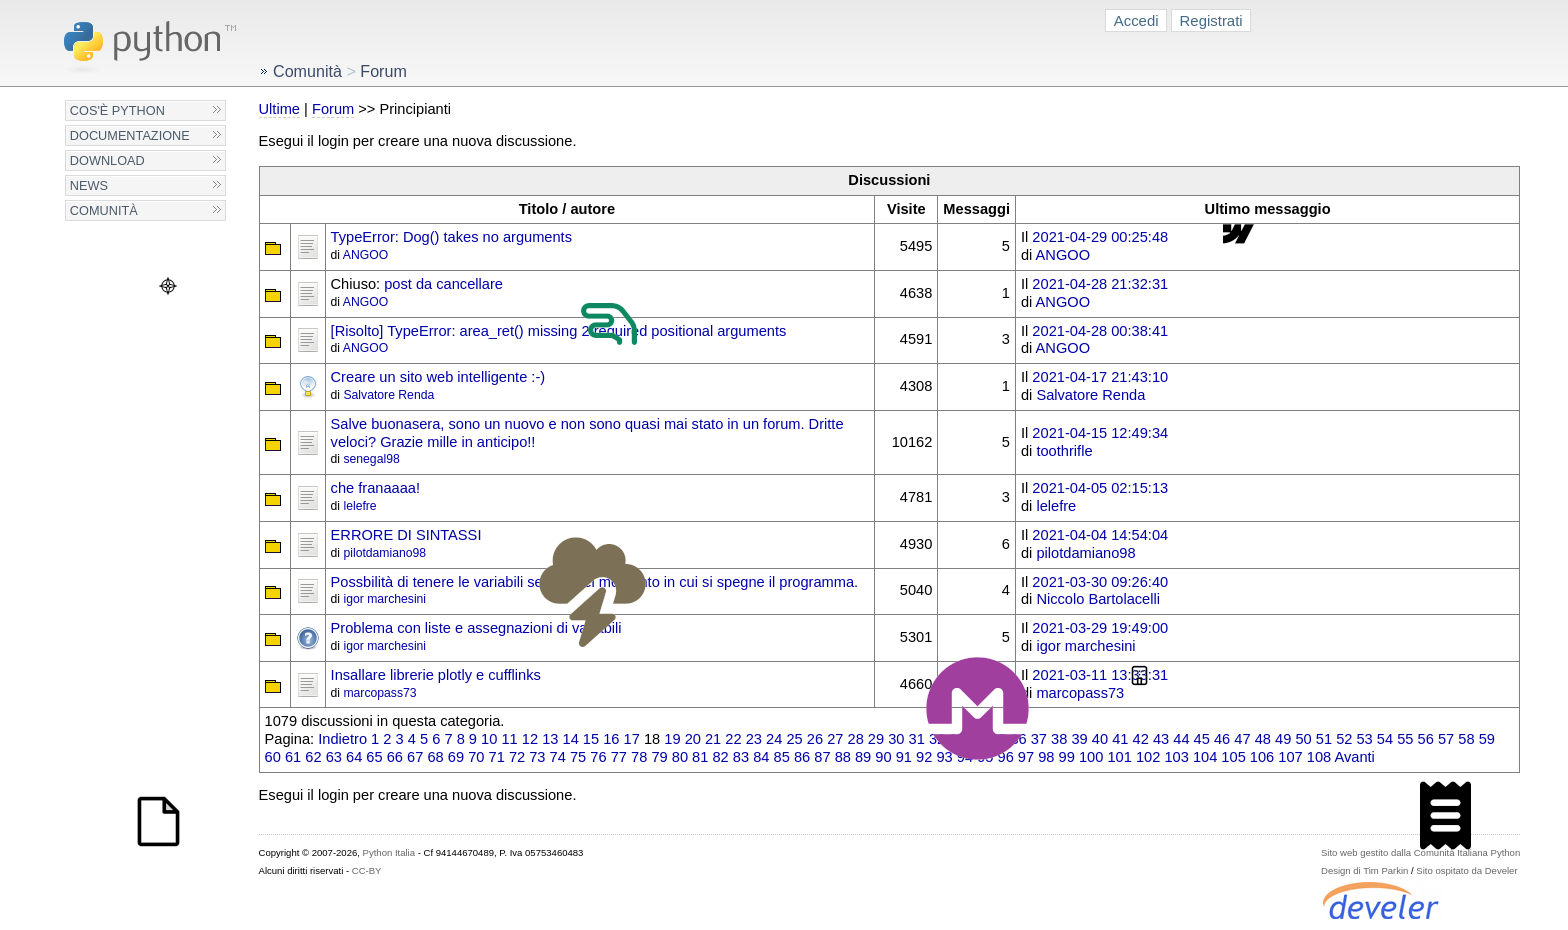  I want to click on find nearby hotels or accommodations, so click(1139, 675).